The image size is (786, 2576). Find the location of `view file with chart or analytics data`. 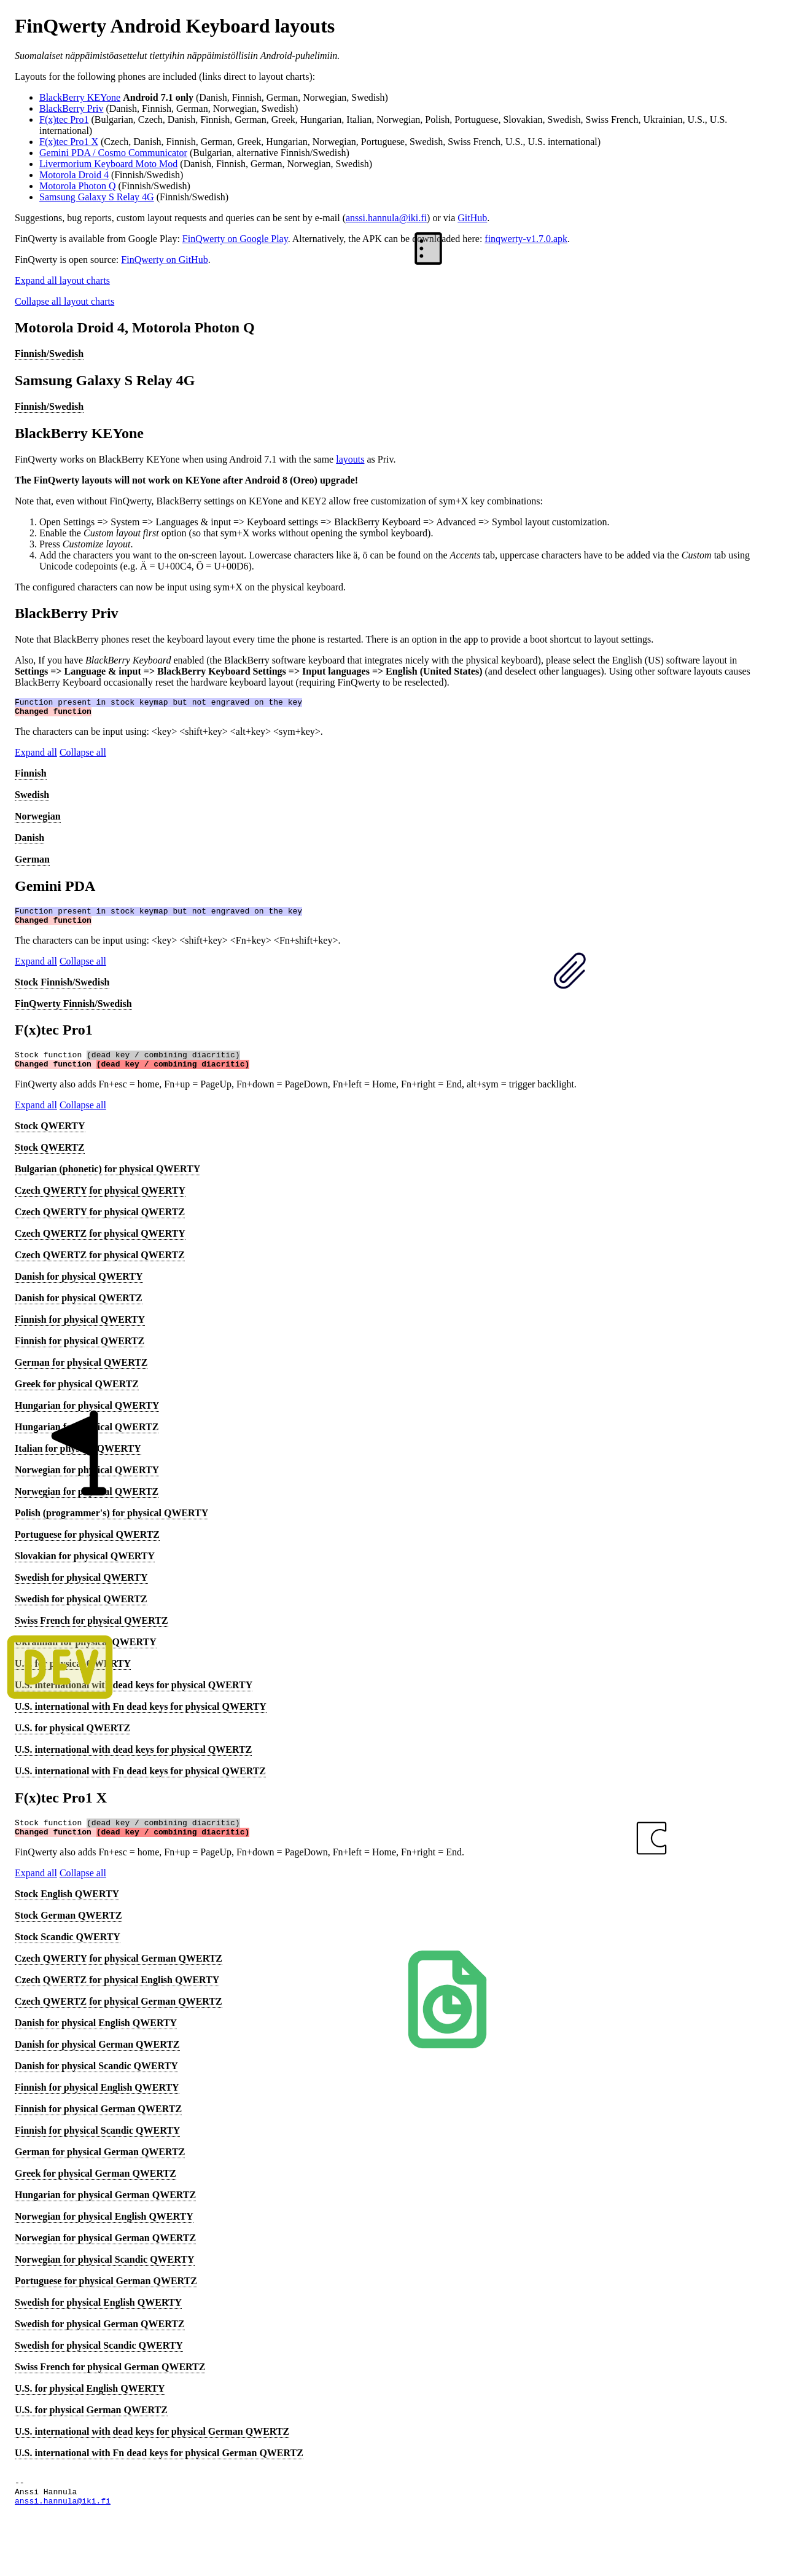

view file with chart or analytics data is located at coordinates (447, 1999).